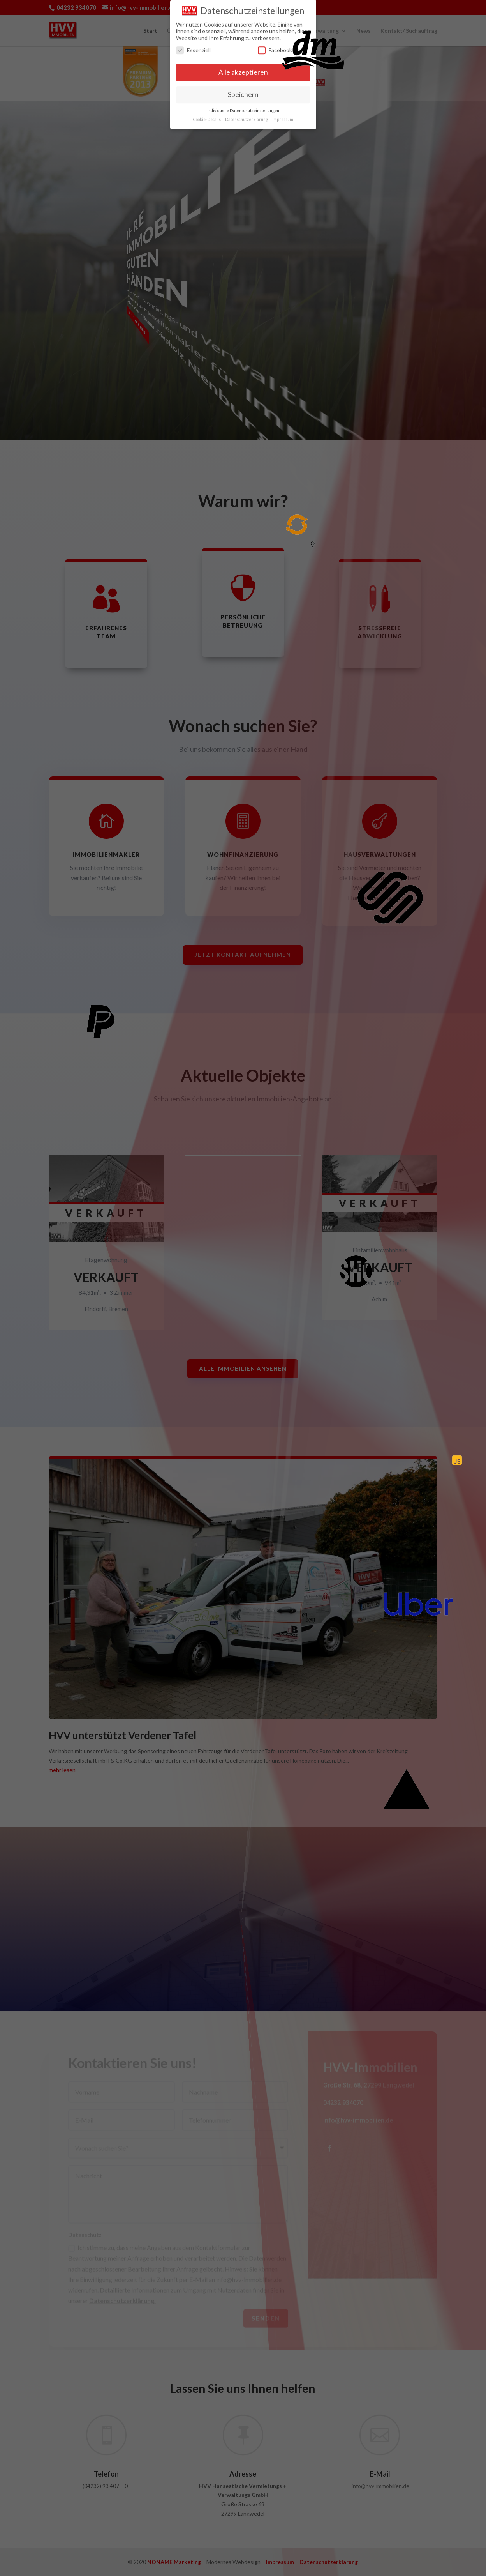 The image size is (486, 2576). Describe the element at coordinates (356, 1271) in the screenshot. I see `showtime streaming service logo` at that location.